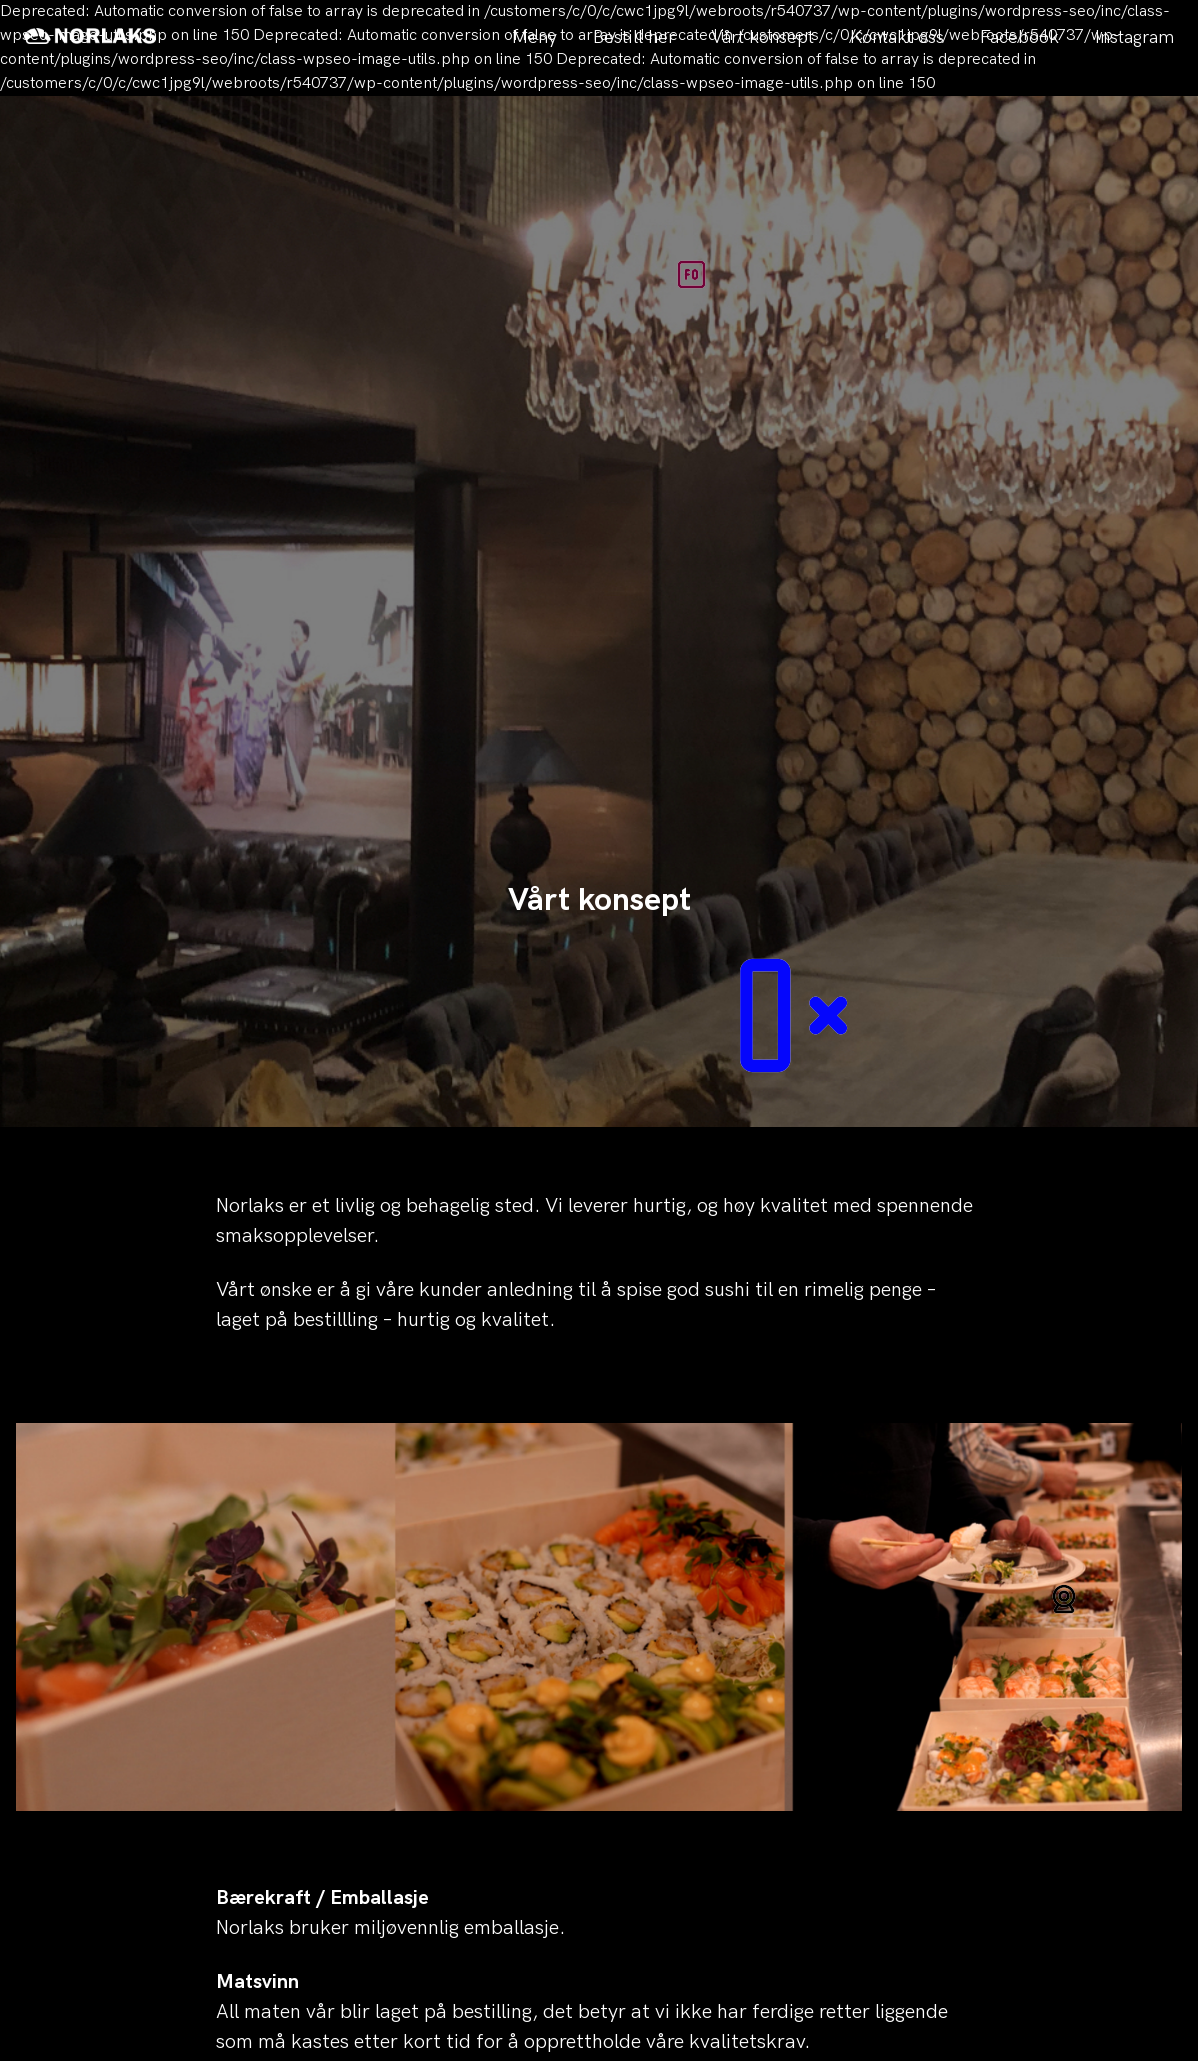 The image size is (1198, 2061). Describe the element at coordinates (691, 274) in the screenshot. I see `f0 function key or keyboard shortcut` at that location.